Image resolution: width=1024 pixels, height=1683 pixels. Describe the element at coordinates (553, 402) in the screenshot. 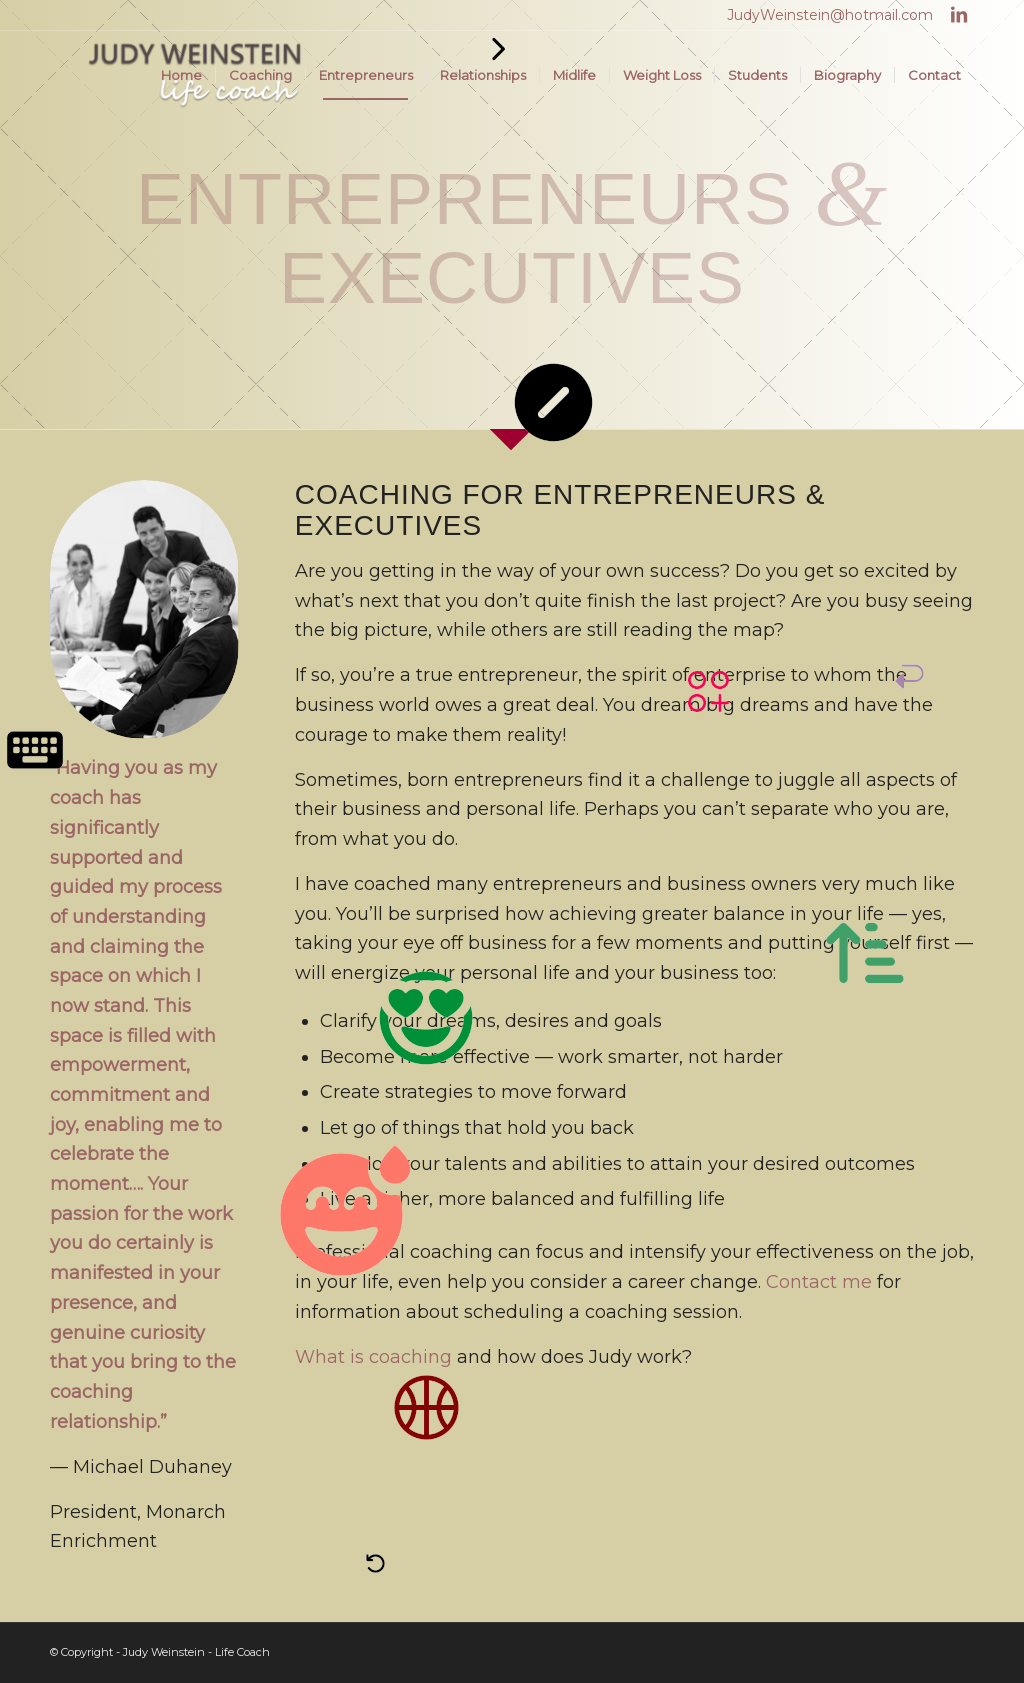

I see `indicates a blocked or prohibited action` at that location.